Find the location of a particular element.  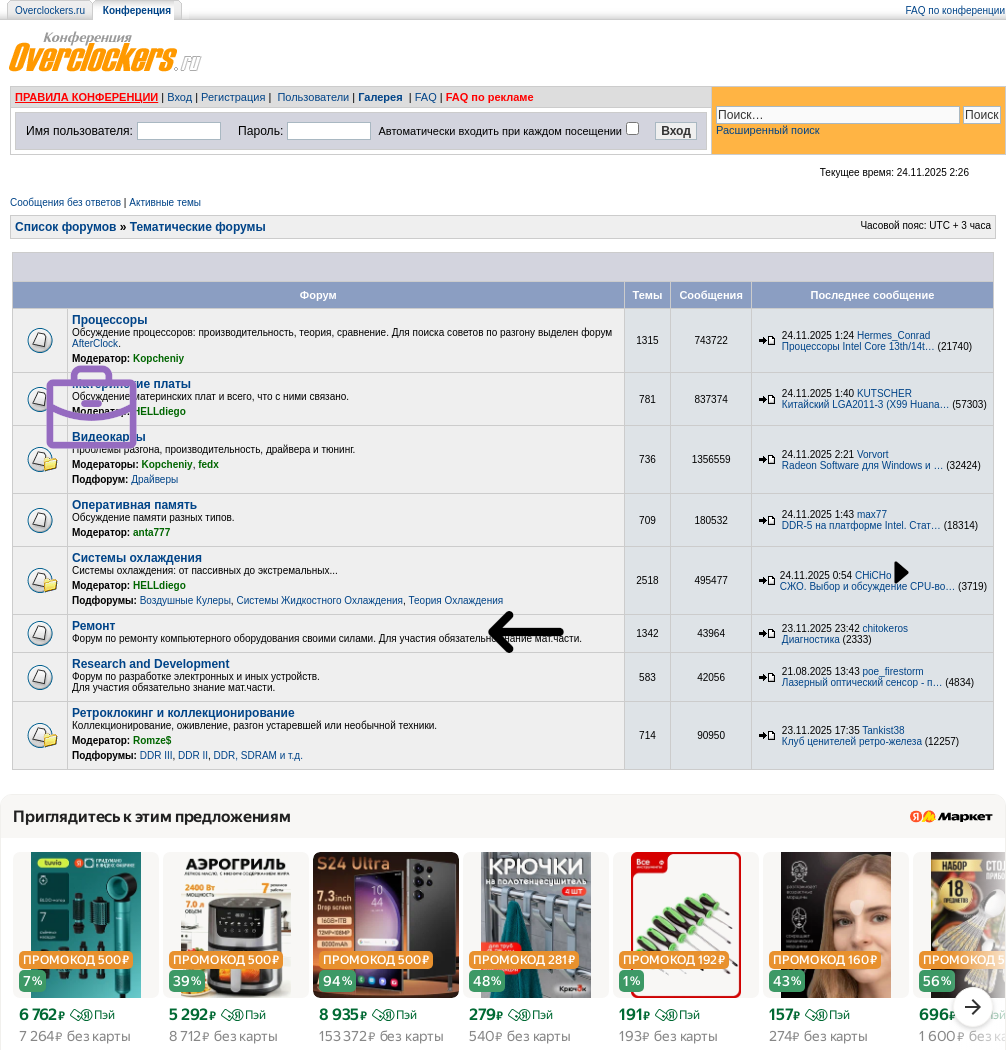

access work or business-related content is located at coordinates (91, 410).